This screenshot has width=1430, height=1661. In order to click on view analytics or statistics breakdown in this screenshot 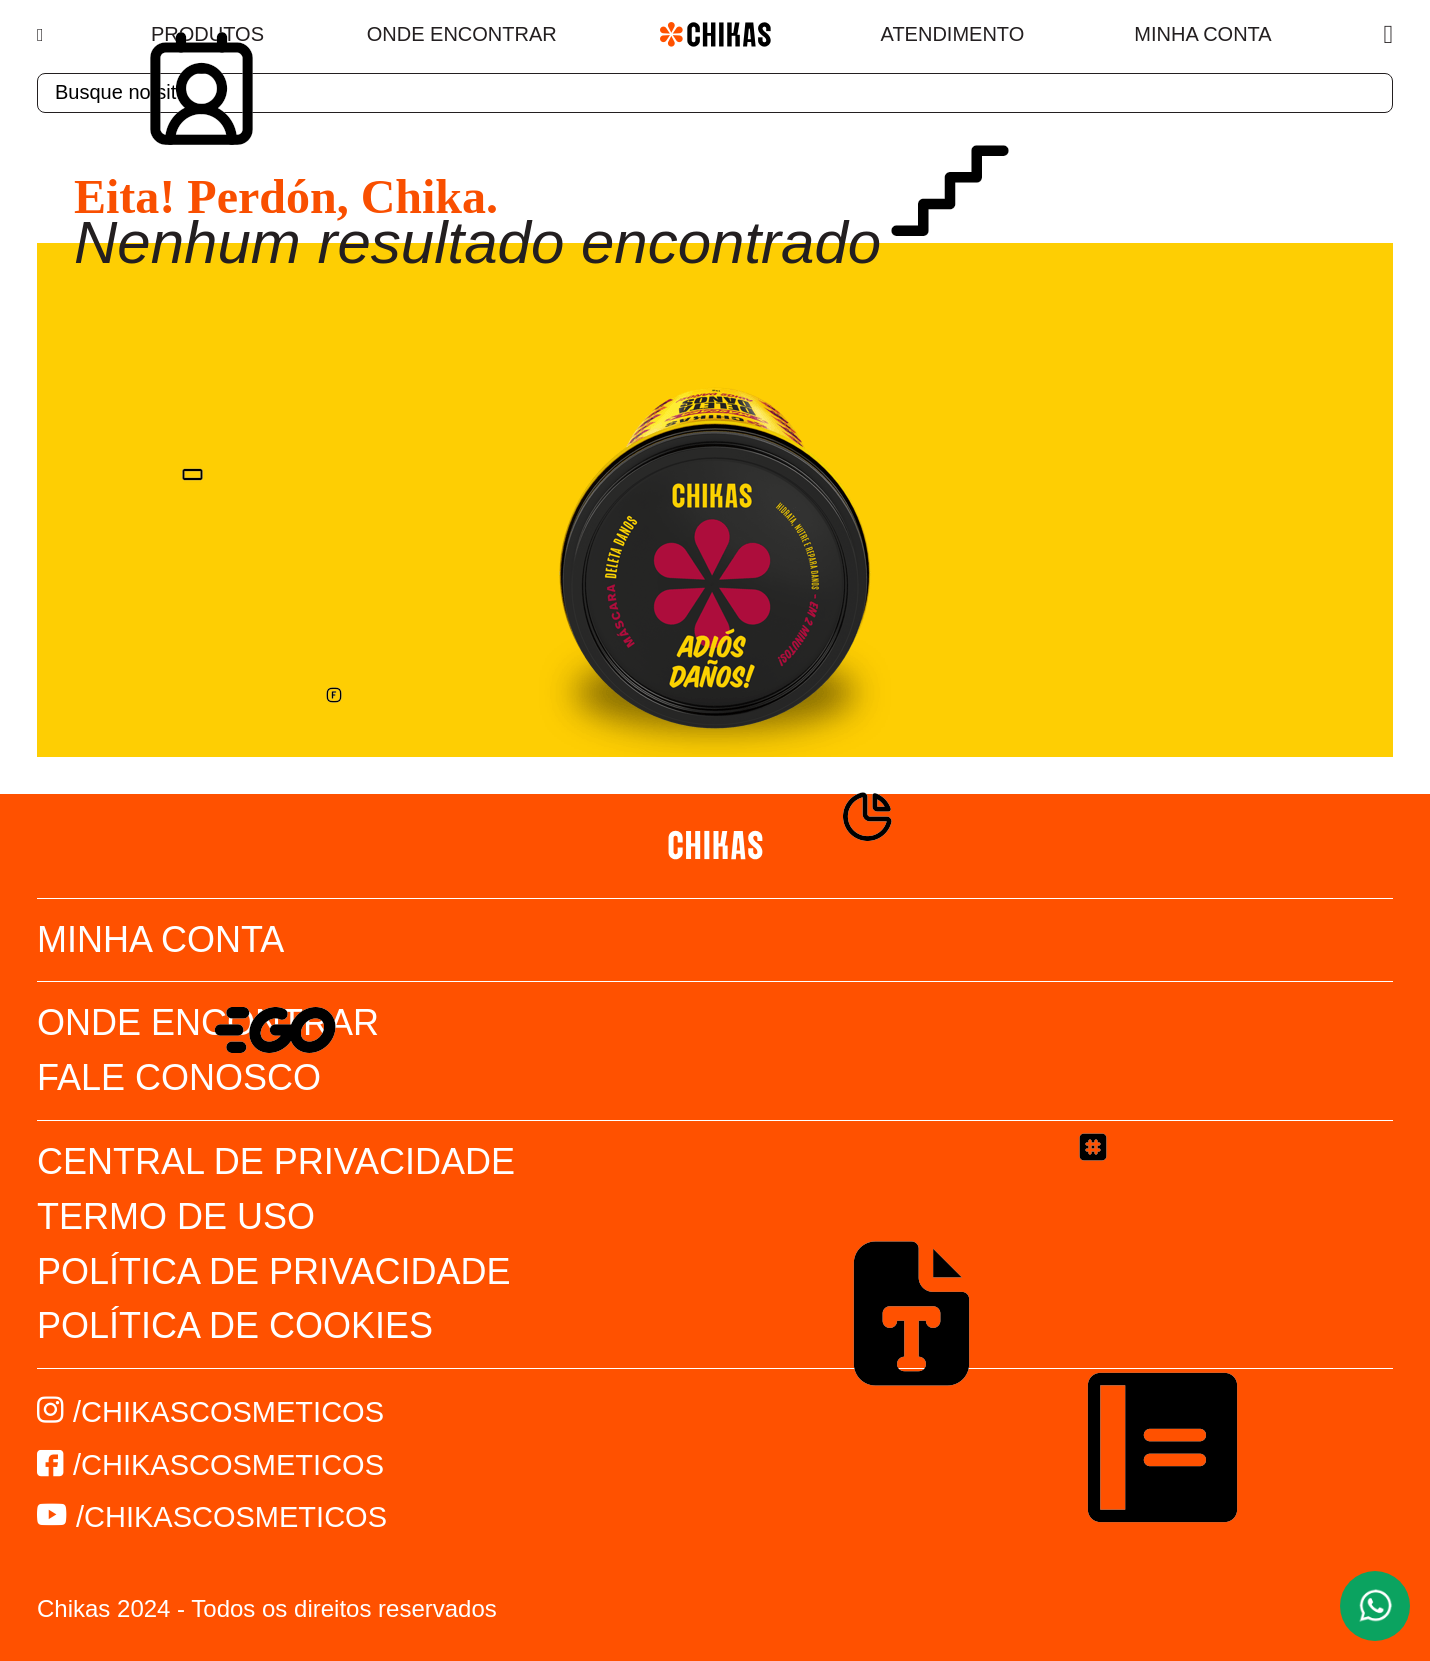, I will do `click(867, 816)`.